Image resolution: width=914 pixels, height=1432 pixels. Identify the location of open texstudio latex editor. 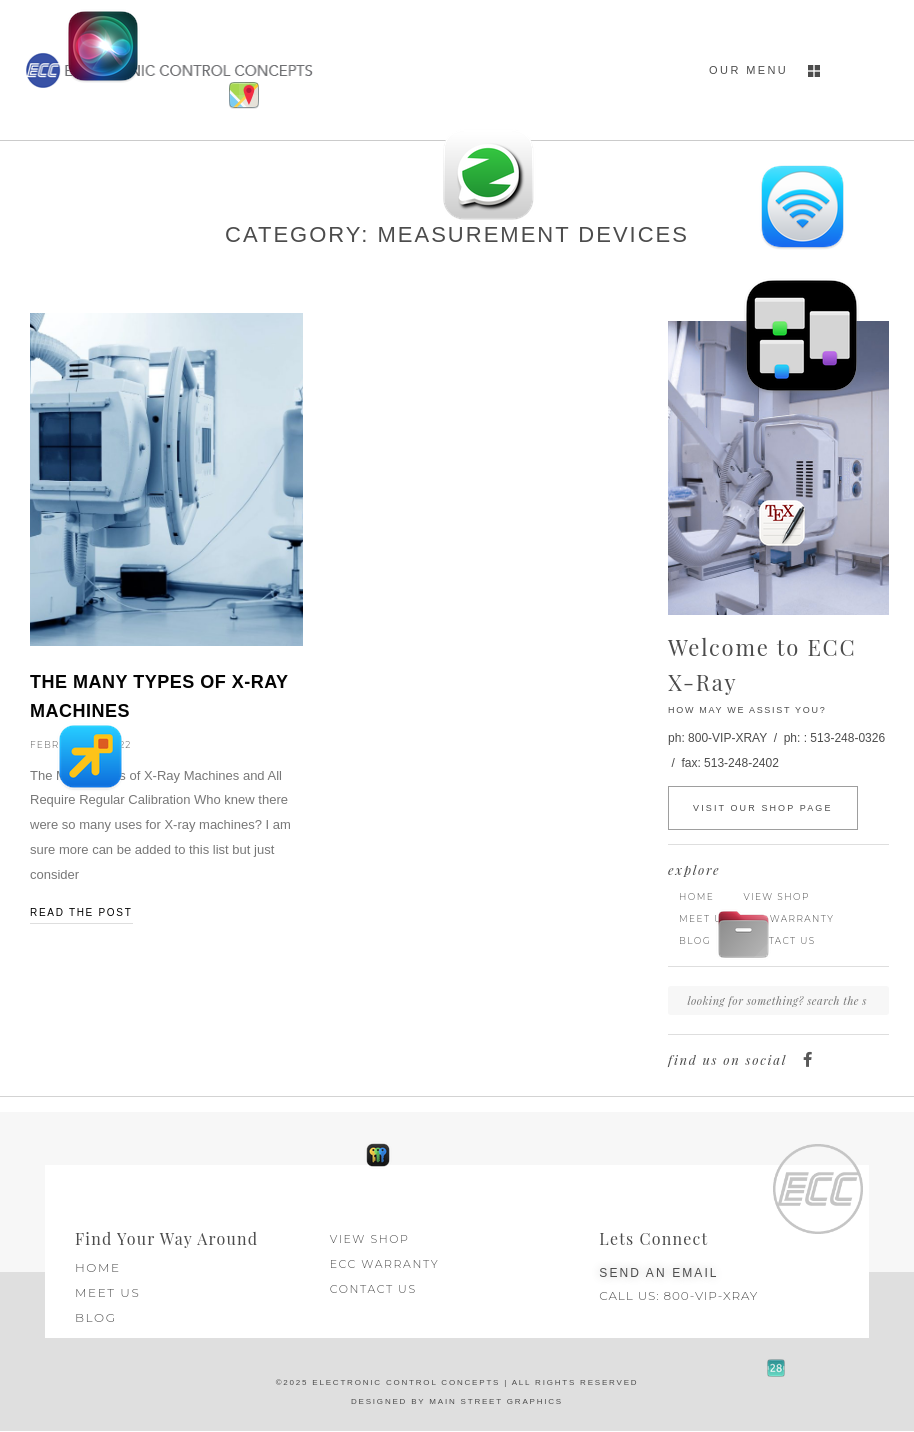
(782, 523).